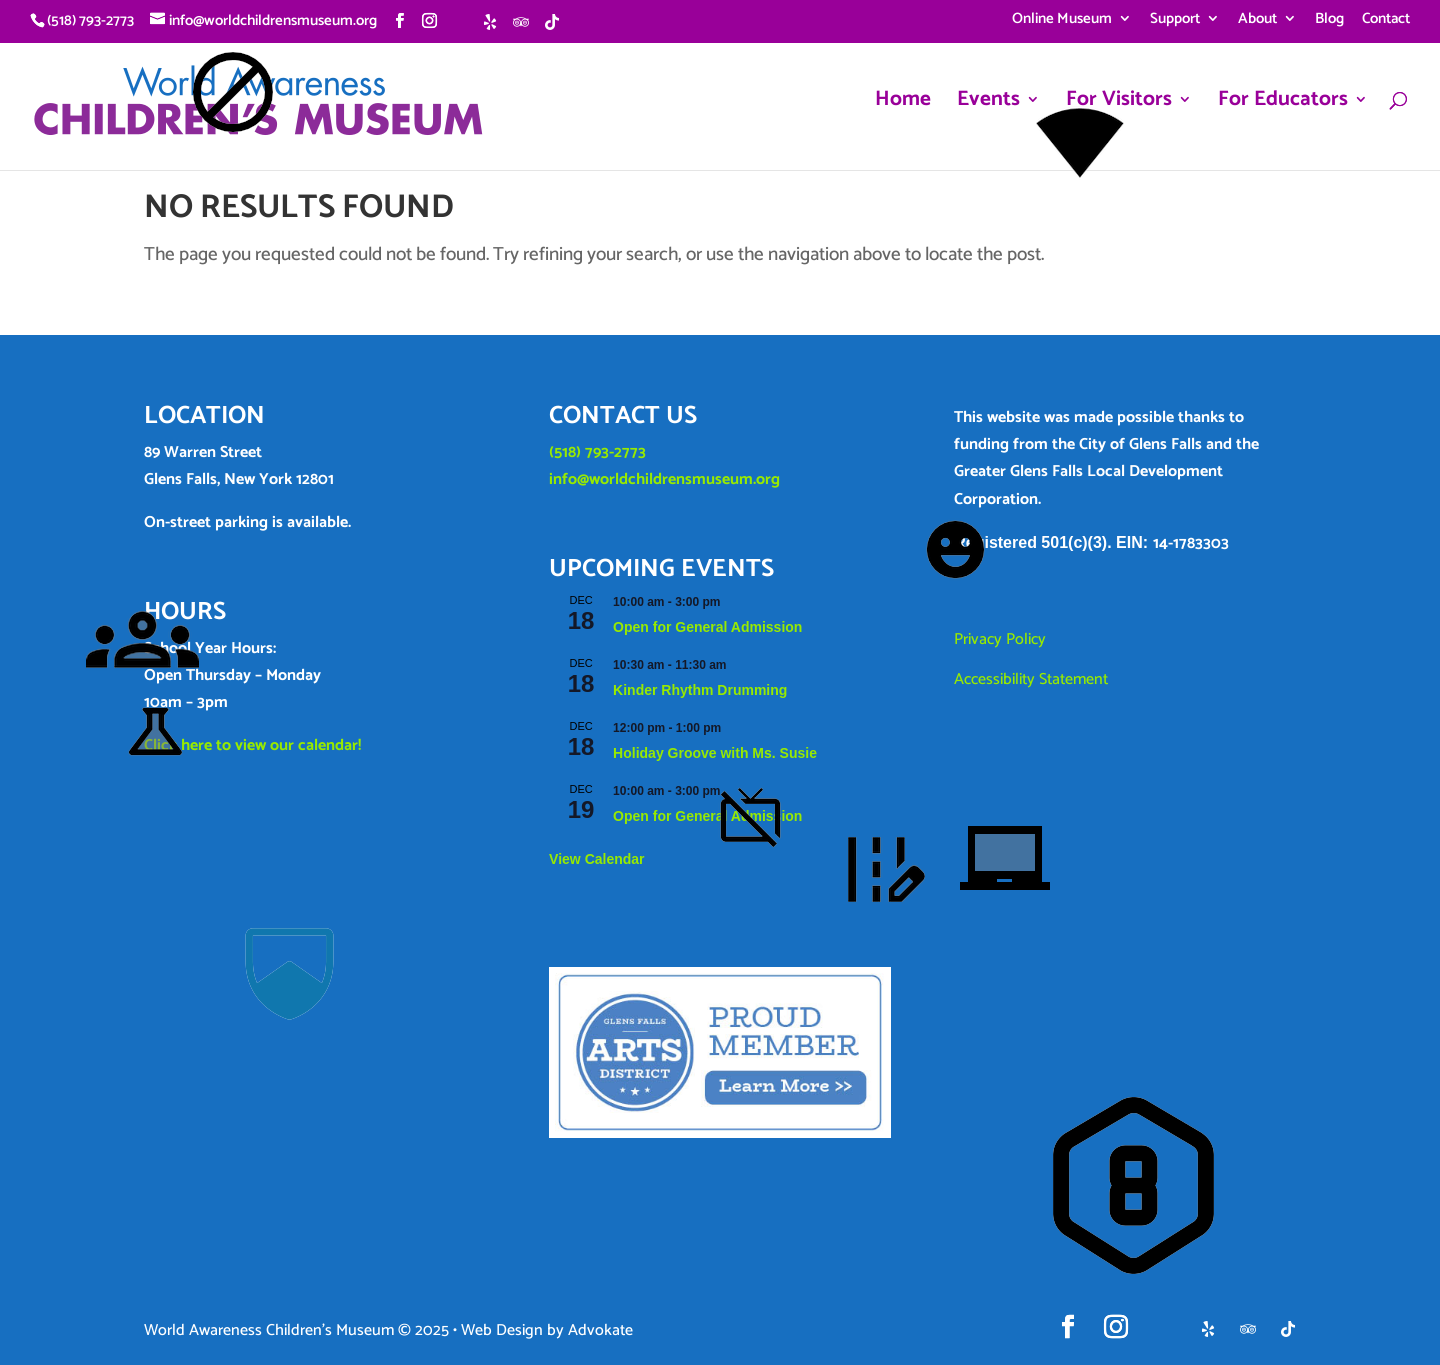  Describe the element at coordinates (1005, 860) in the screenshot. I see `access chromebook or laptop settings` at that location.